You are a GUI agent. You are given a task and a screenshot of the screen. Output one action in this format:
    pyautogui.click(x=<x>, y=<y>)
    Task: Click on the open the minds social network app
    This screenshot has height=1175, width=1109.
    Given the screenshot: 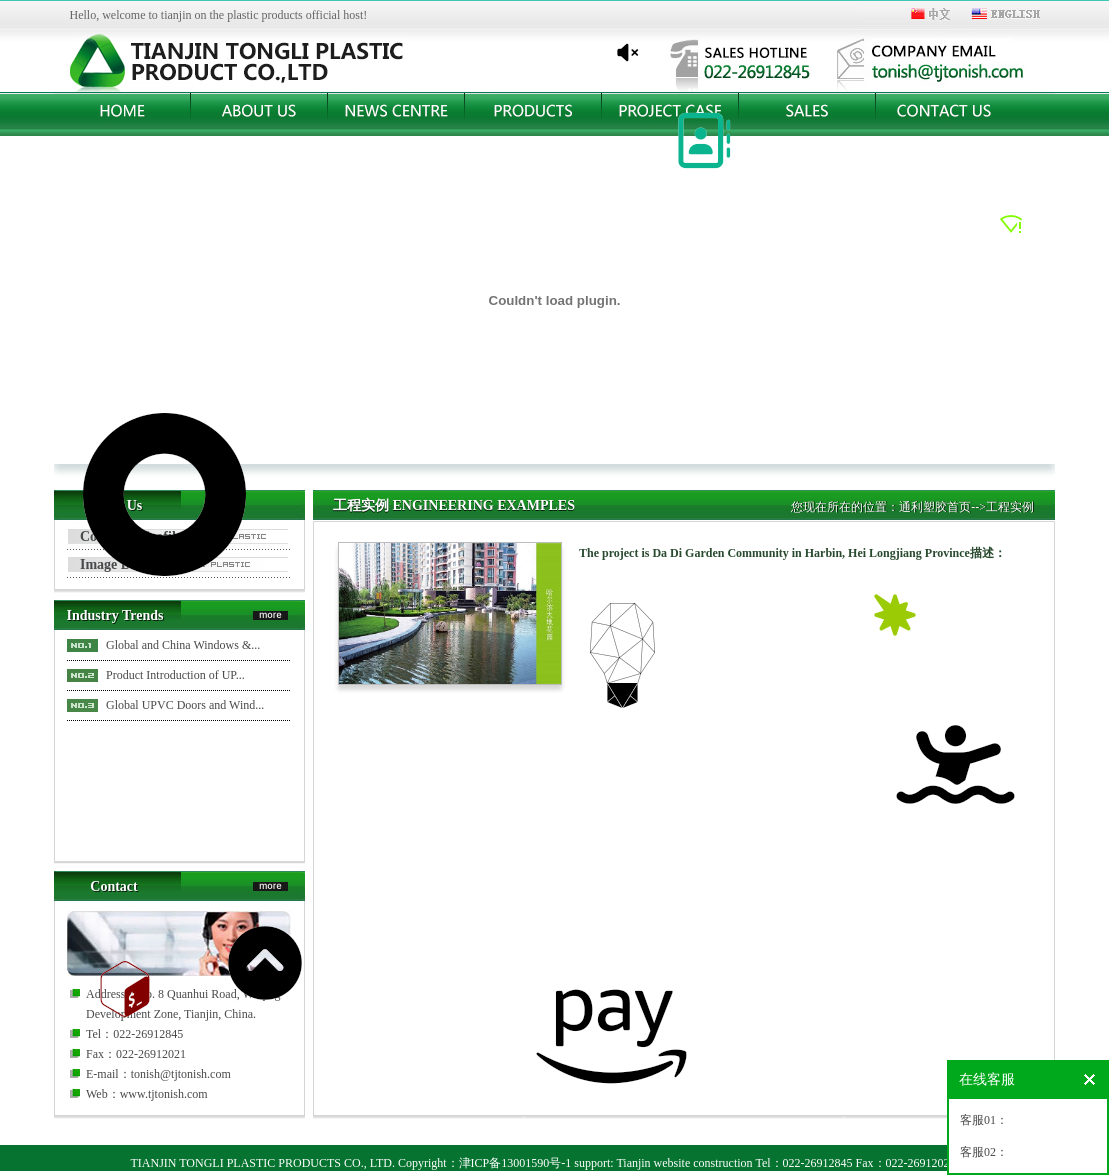 What is the action you would take?
    pyautogui.click(x=622, y=655)
    